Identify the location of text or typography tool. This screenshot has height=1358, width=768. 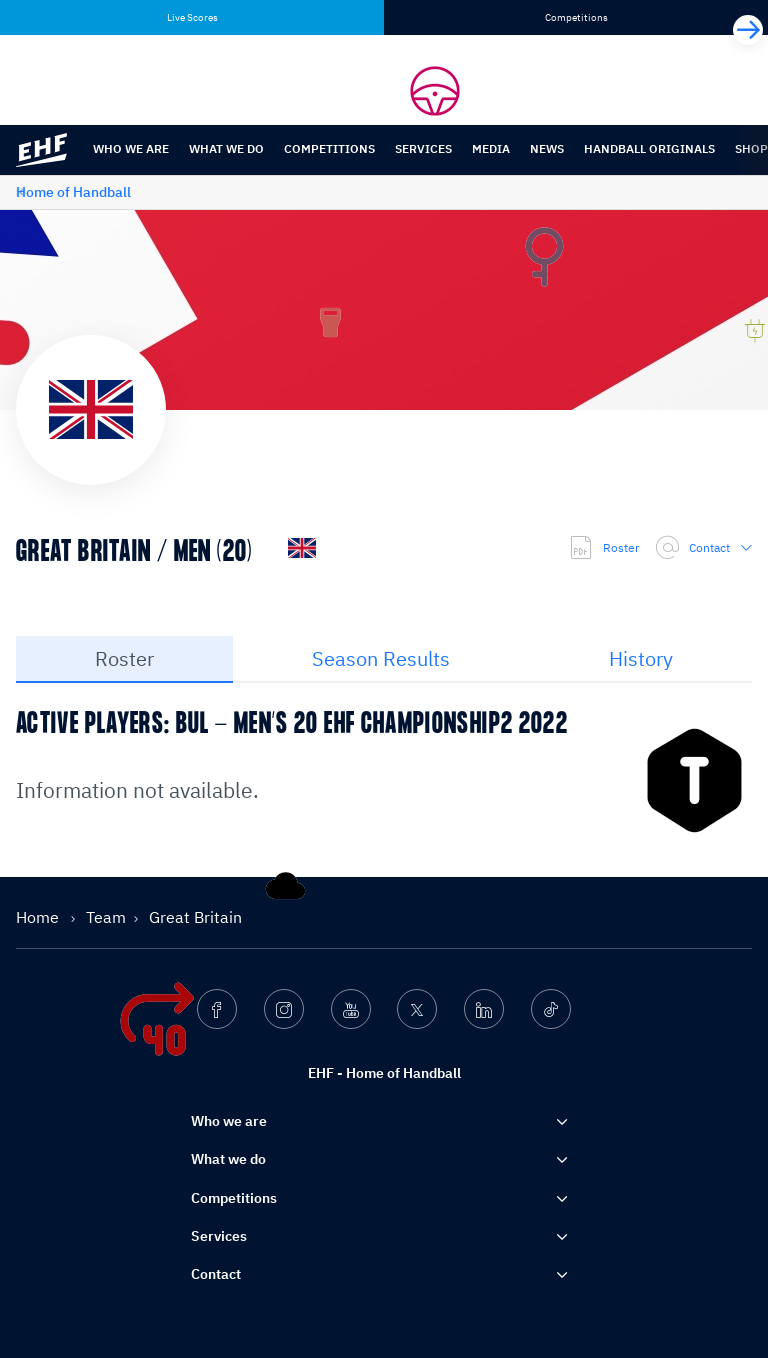
(694, 780).